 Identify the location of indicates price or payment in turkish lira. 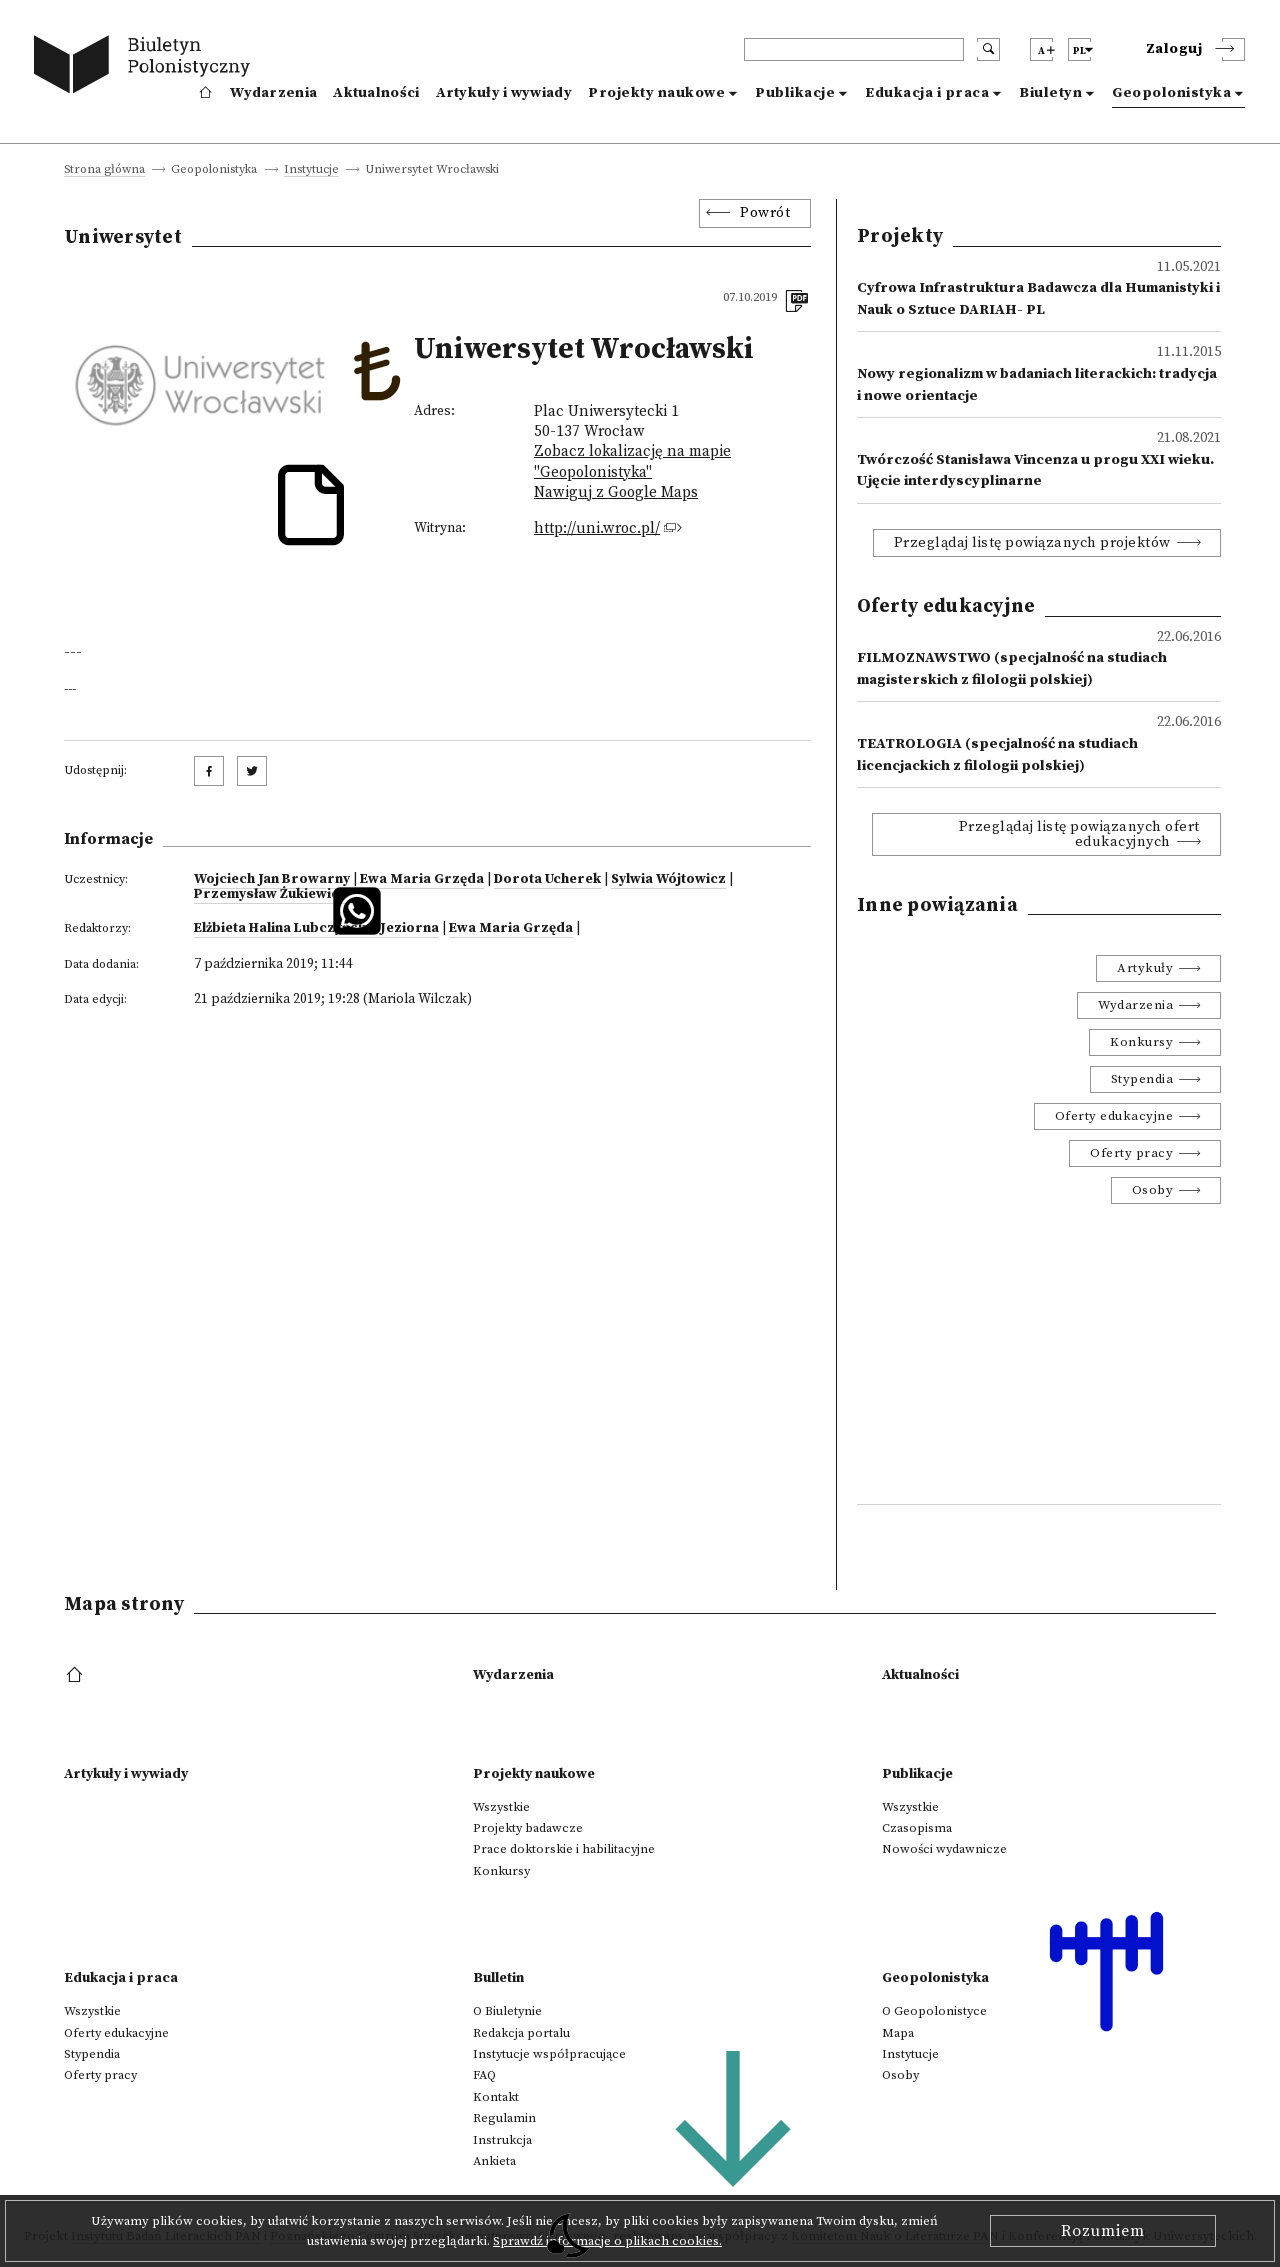
(374, 371).